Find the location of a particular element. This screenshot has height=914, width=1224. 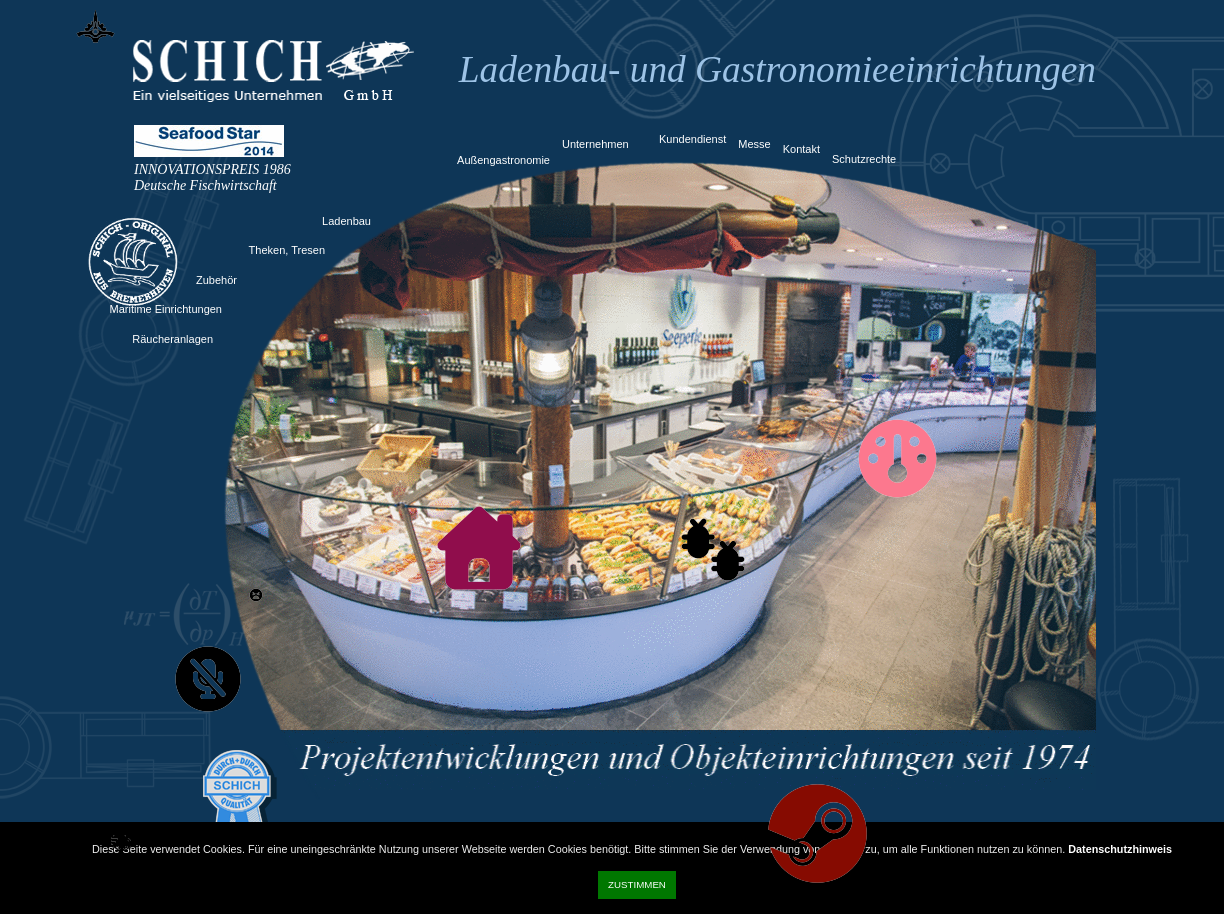

indicates express or expedited shipping is located at coordinates (121, 842).